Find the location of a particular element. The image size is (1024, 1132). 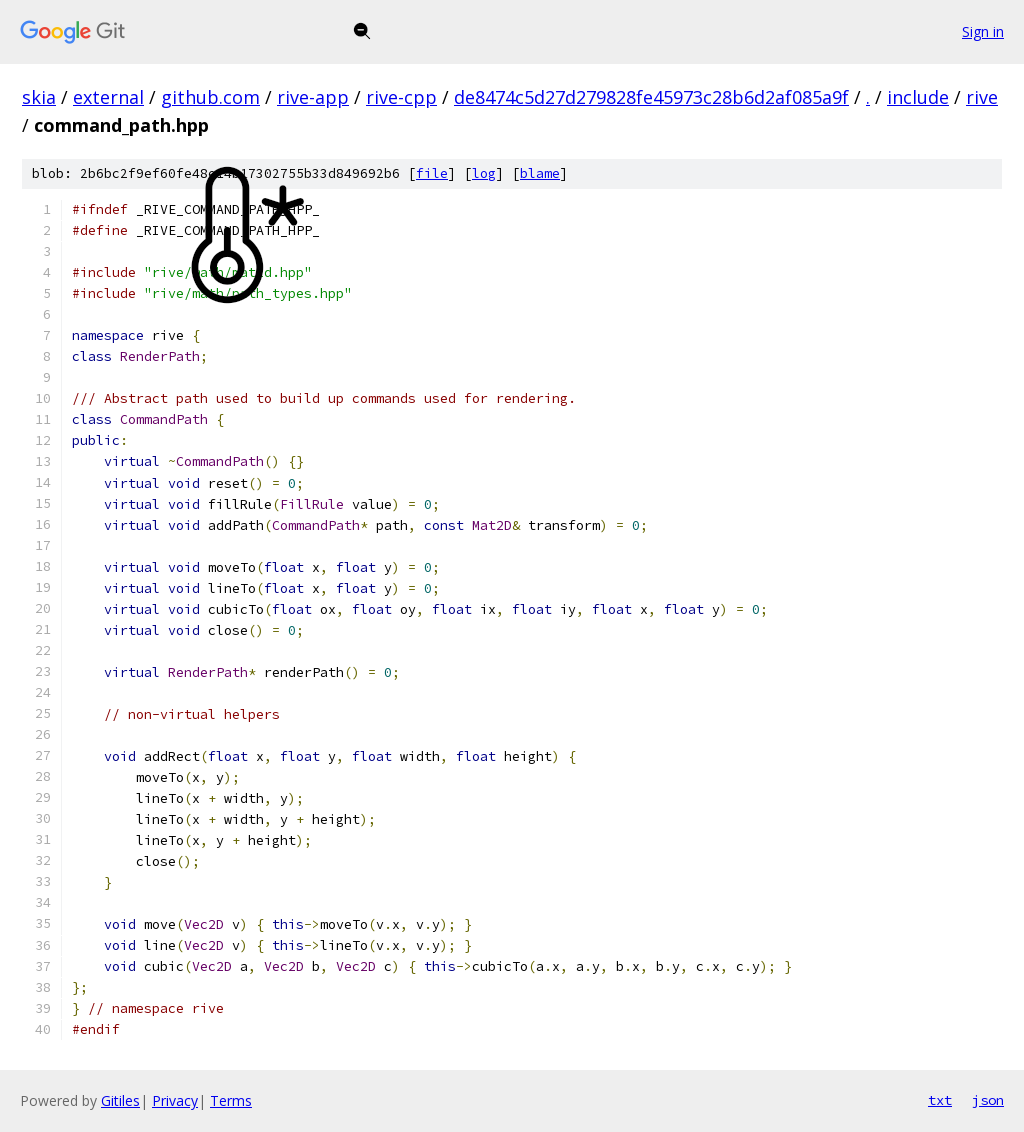

indicates low temperature or cold conditions is located at coordinates (232, 235).